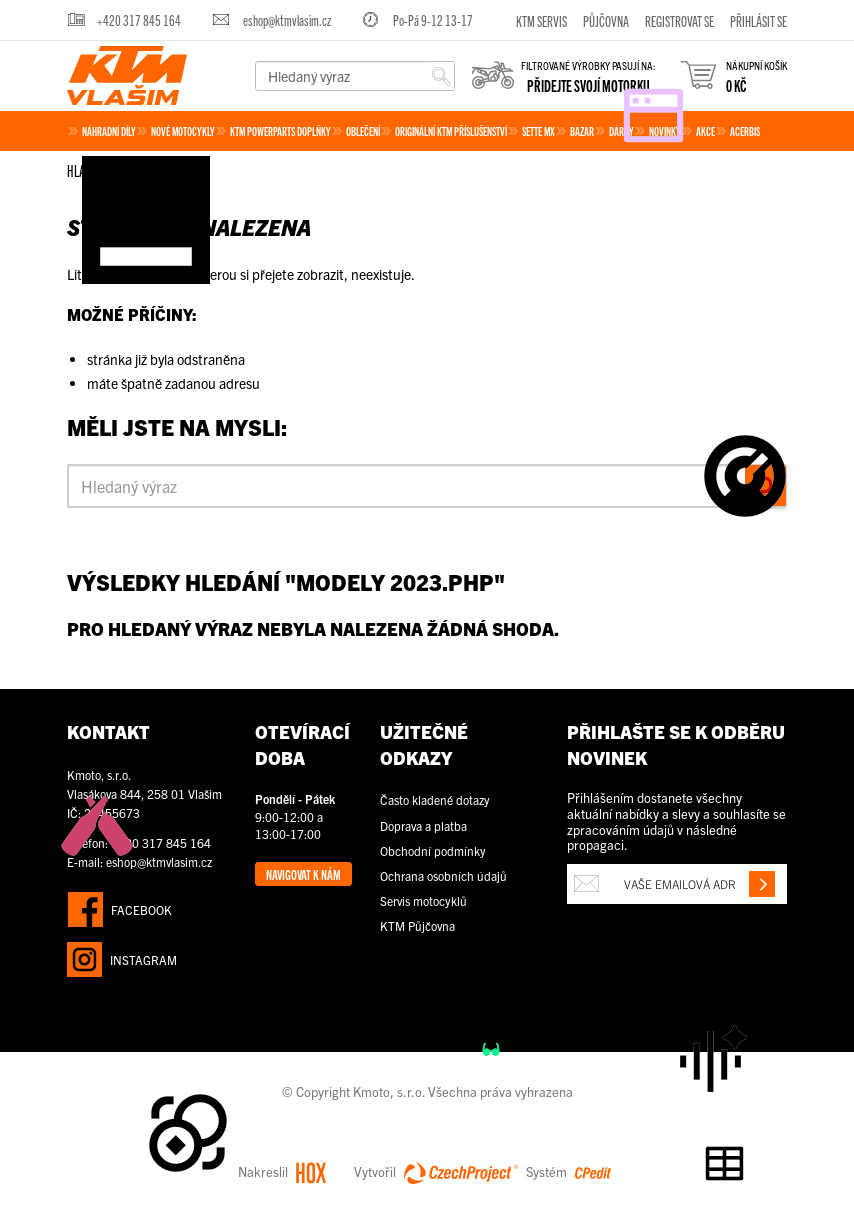 The image size is (854, 1212). I want to click on insert a table into the document, so click(724, 1163).